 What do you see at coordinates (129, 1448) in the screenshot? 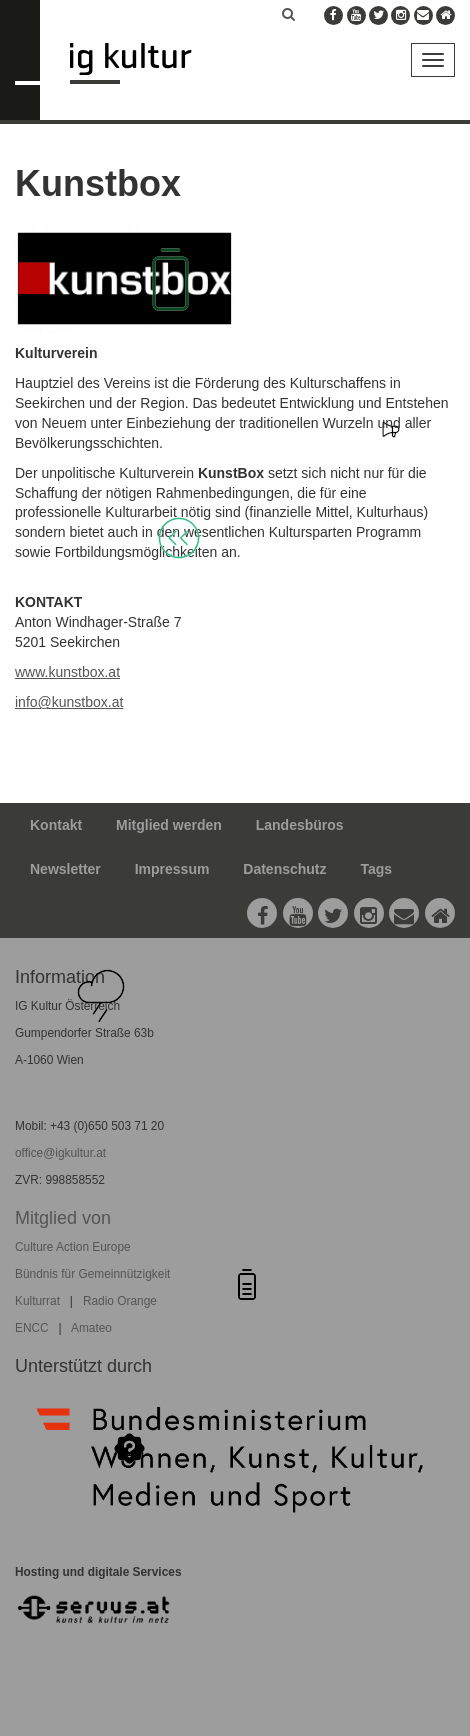
I see `access help or FAQ section` at bounding box center [129, 1448].